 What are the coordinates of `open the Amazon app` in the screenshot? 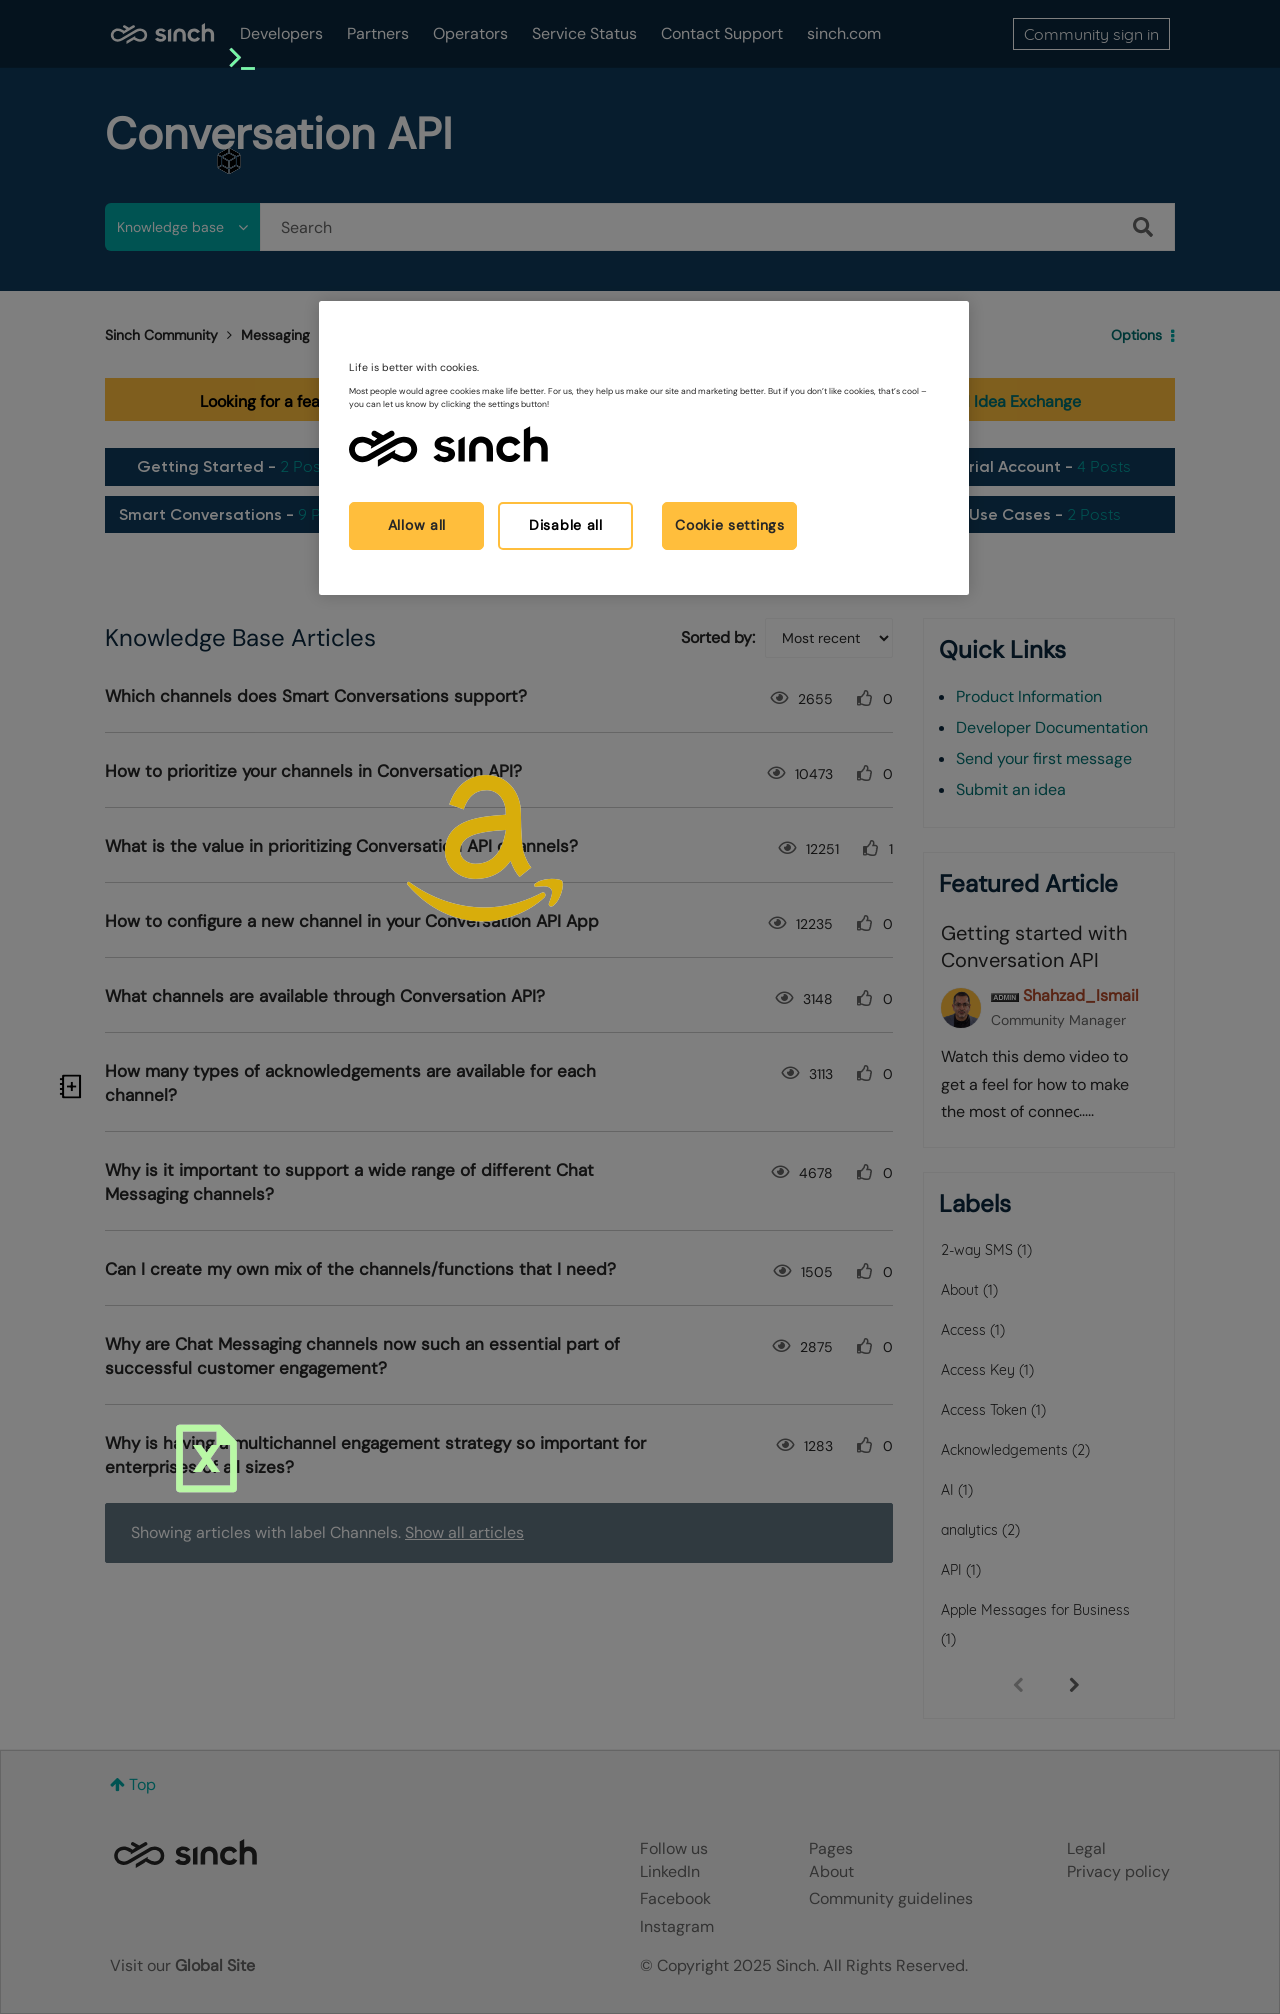 It's located at (483, 841).